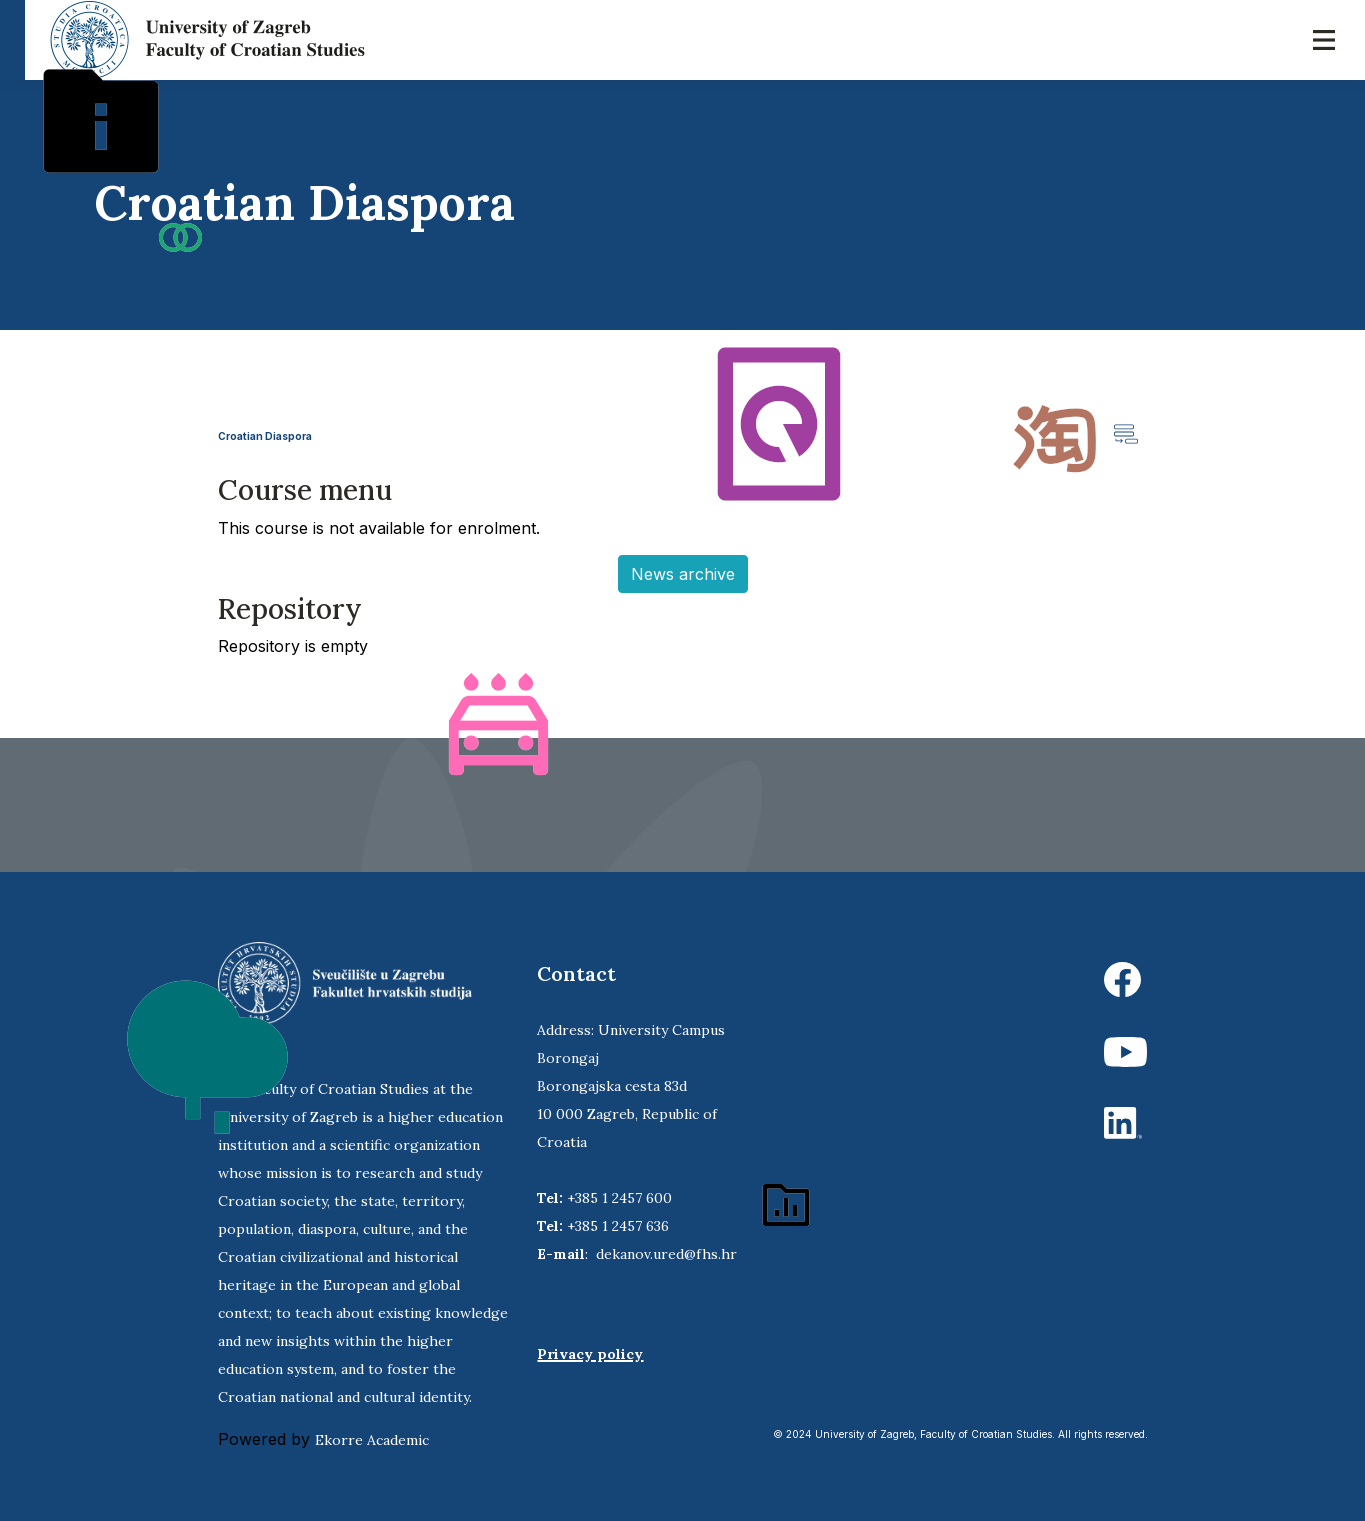 The height and width of the screenshot is (1521, 1365). Describe the element at coordinates (180, 237) in the screenshot. I see `pay with mastercard` at that location.